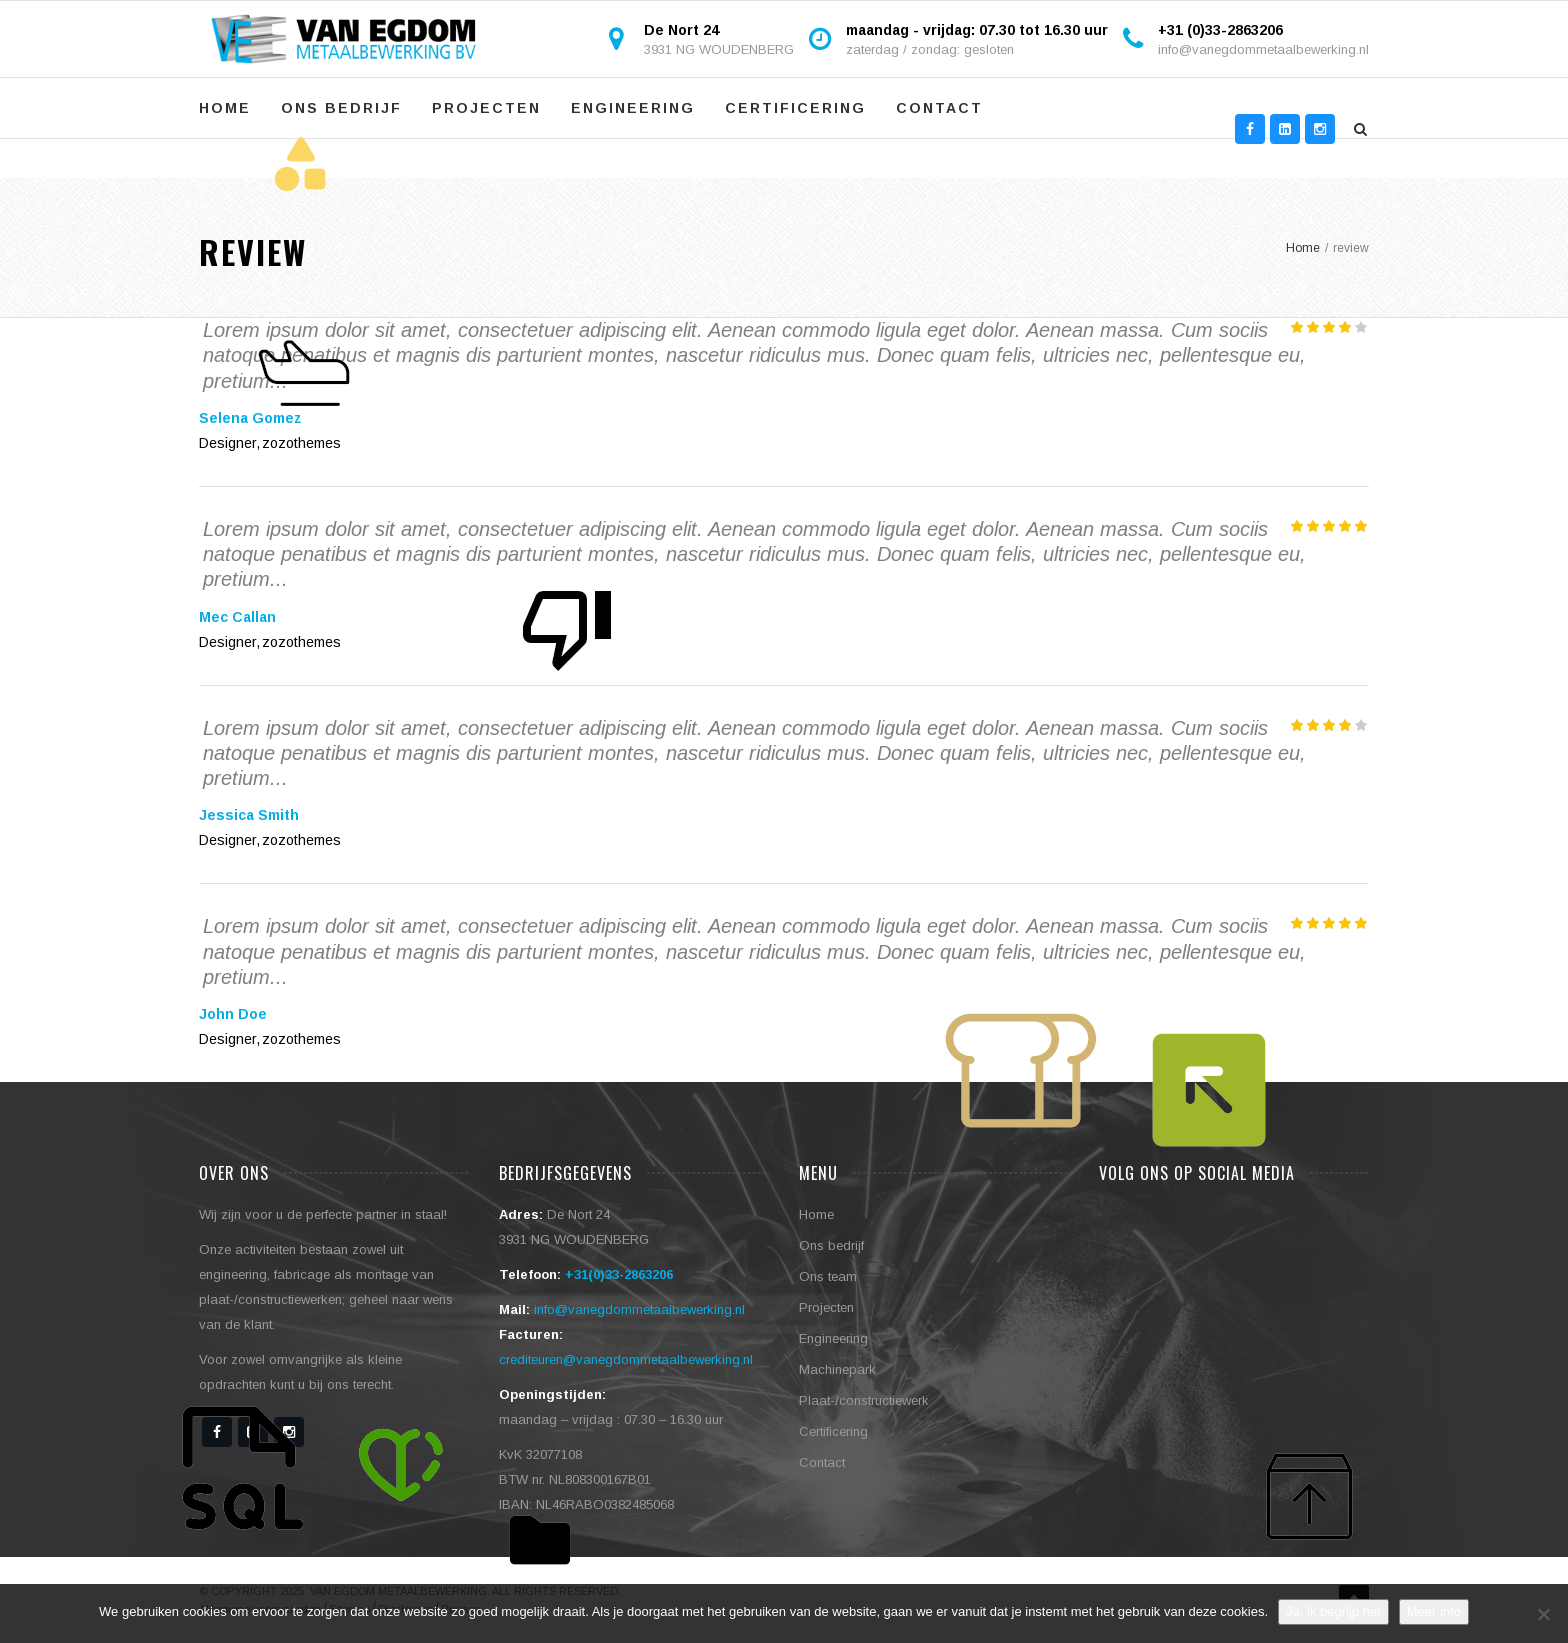 The height and width of the screenshot is (1643, 1568). Describe the element at coordinates (304, 370) in the screenshot. I see `indicates flight mode is active` at that location.